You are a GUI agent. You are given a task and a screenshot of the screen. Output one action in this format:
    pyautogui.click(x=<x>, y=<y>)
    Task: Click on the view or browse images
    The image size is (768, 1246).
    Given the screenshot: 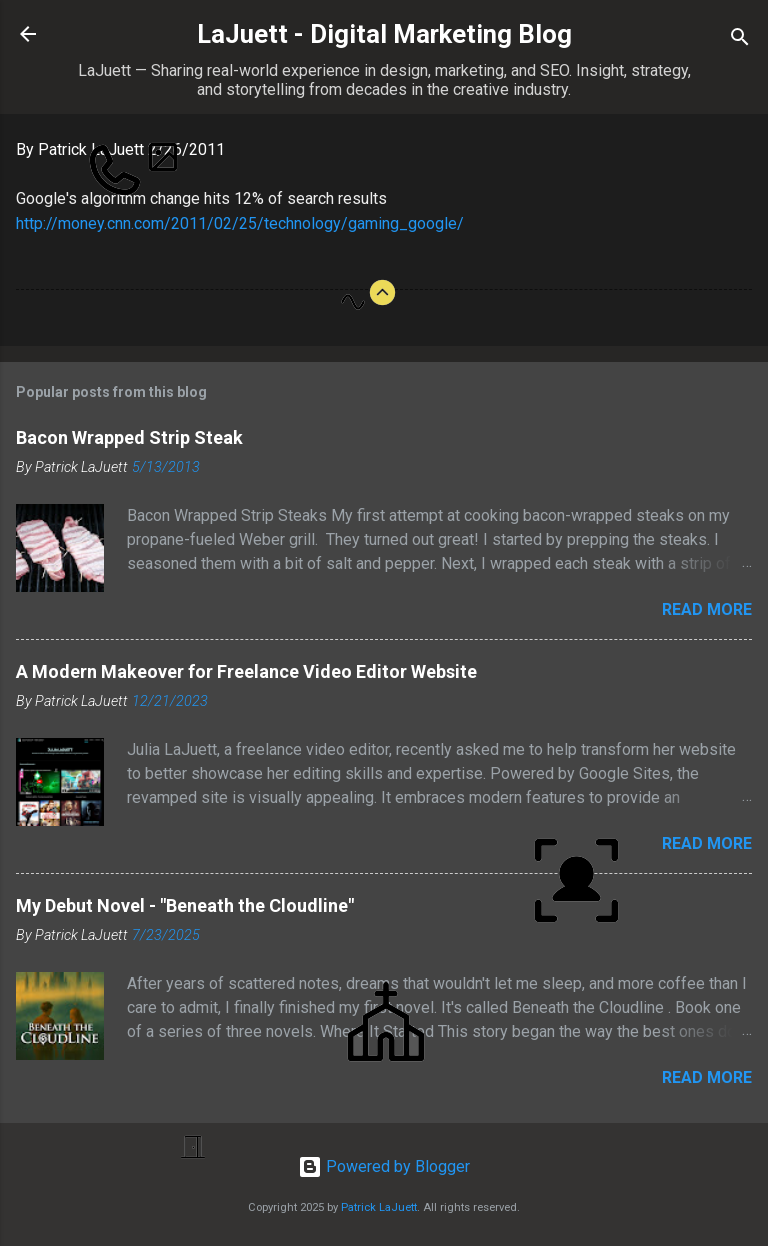 What is the action you would take?
    pyautogui.click(x=163, y=157)
    